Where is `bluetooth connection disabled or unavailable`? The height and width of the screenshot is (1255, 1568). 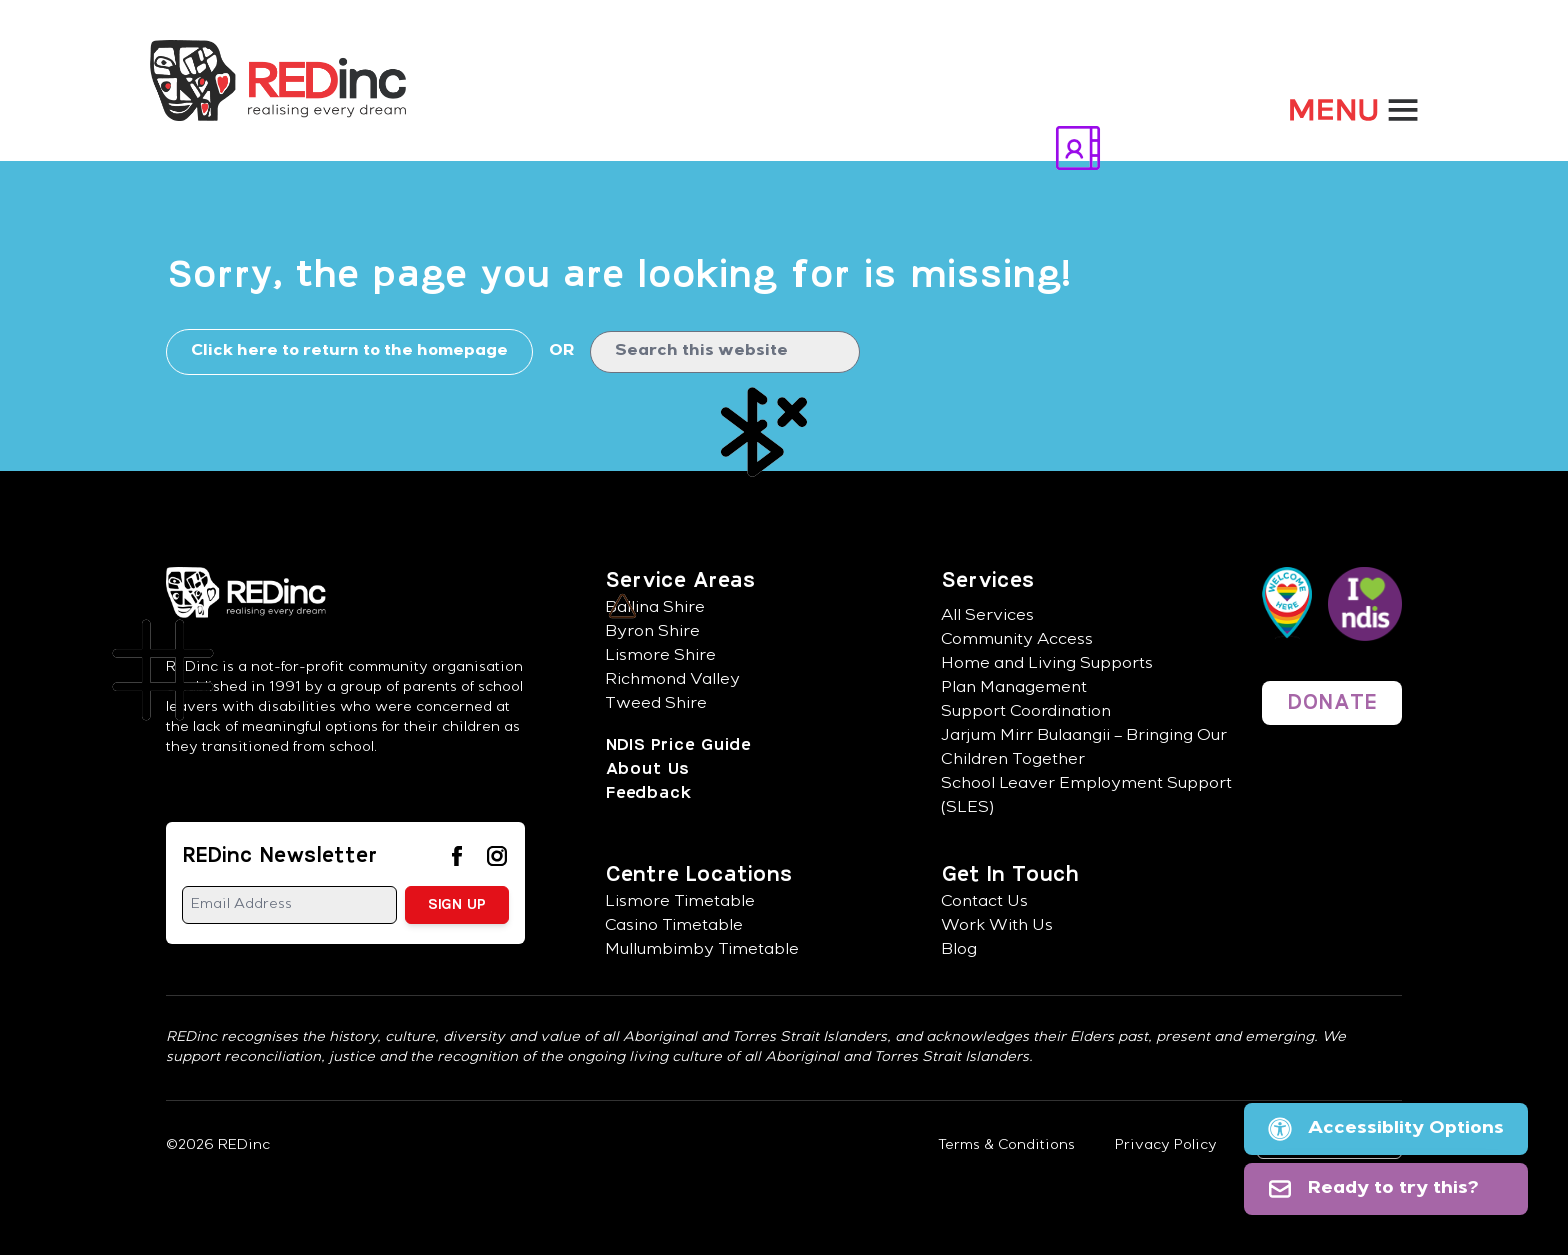 bluetooth connection disabled or unavailable is located at coordinates (759, 432).